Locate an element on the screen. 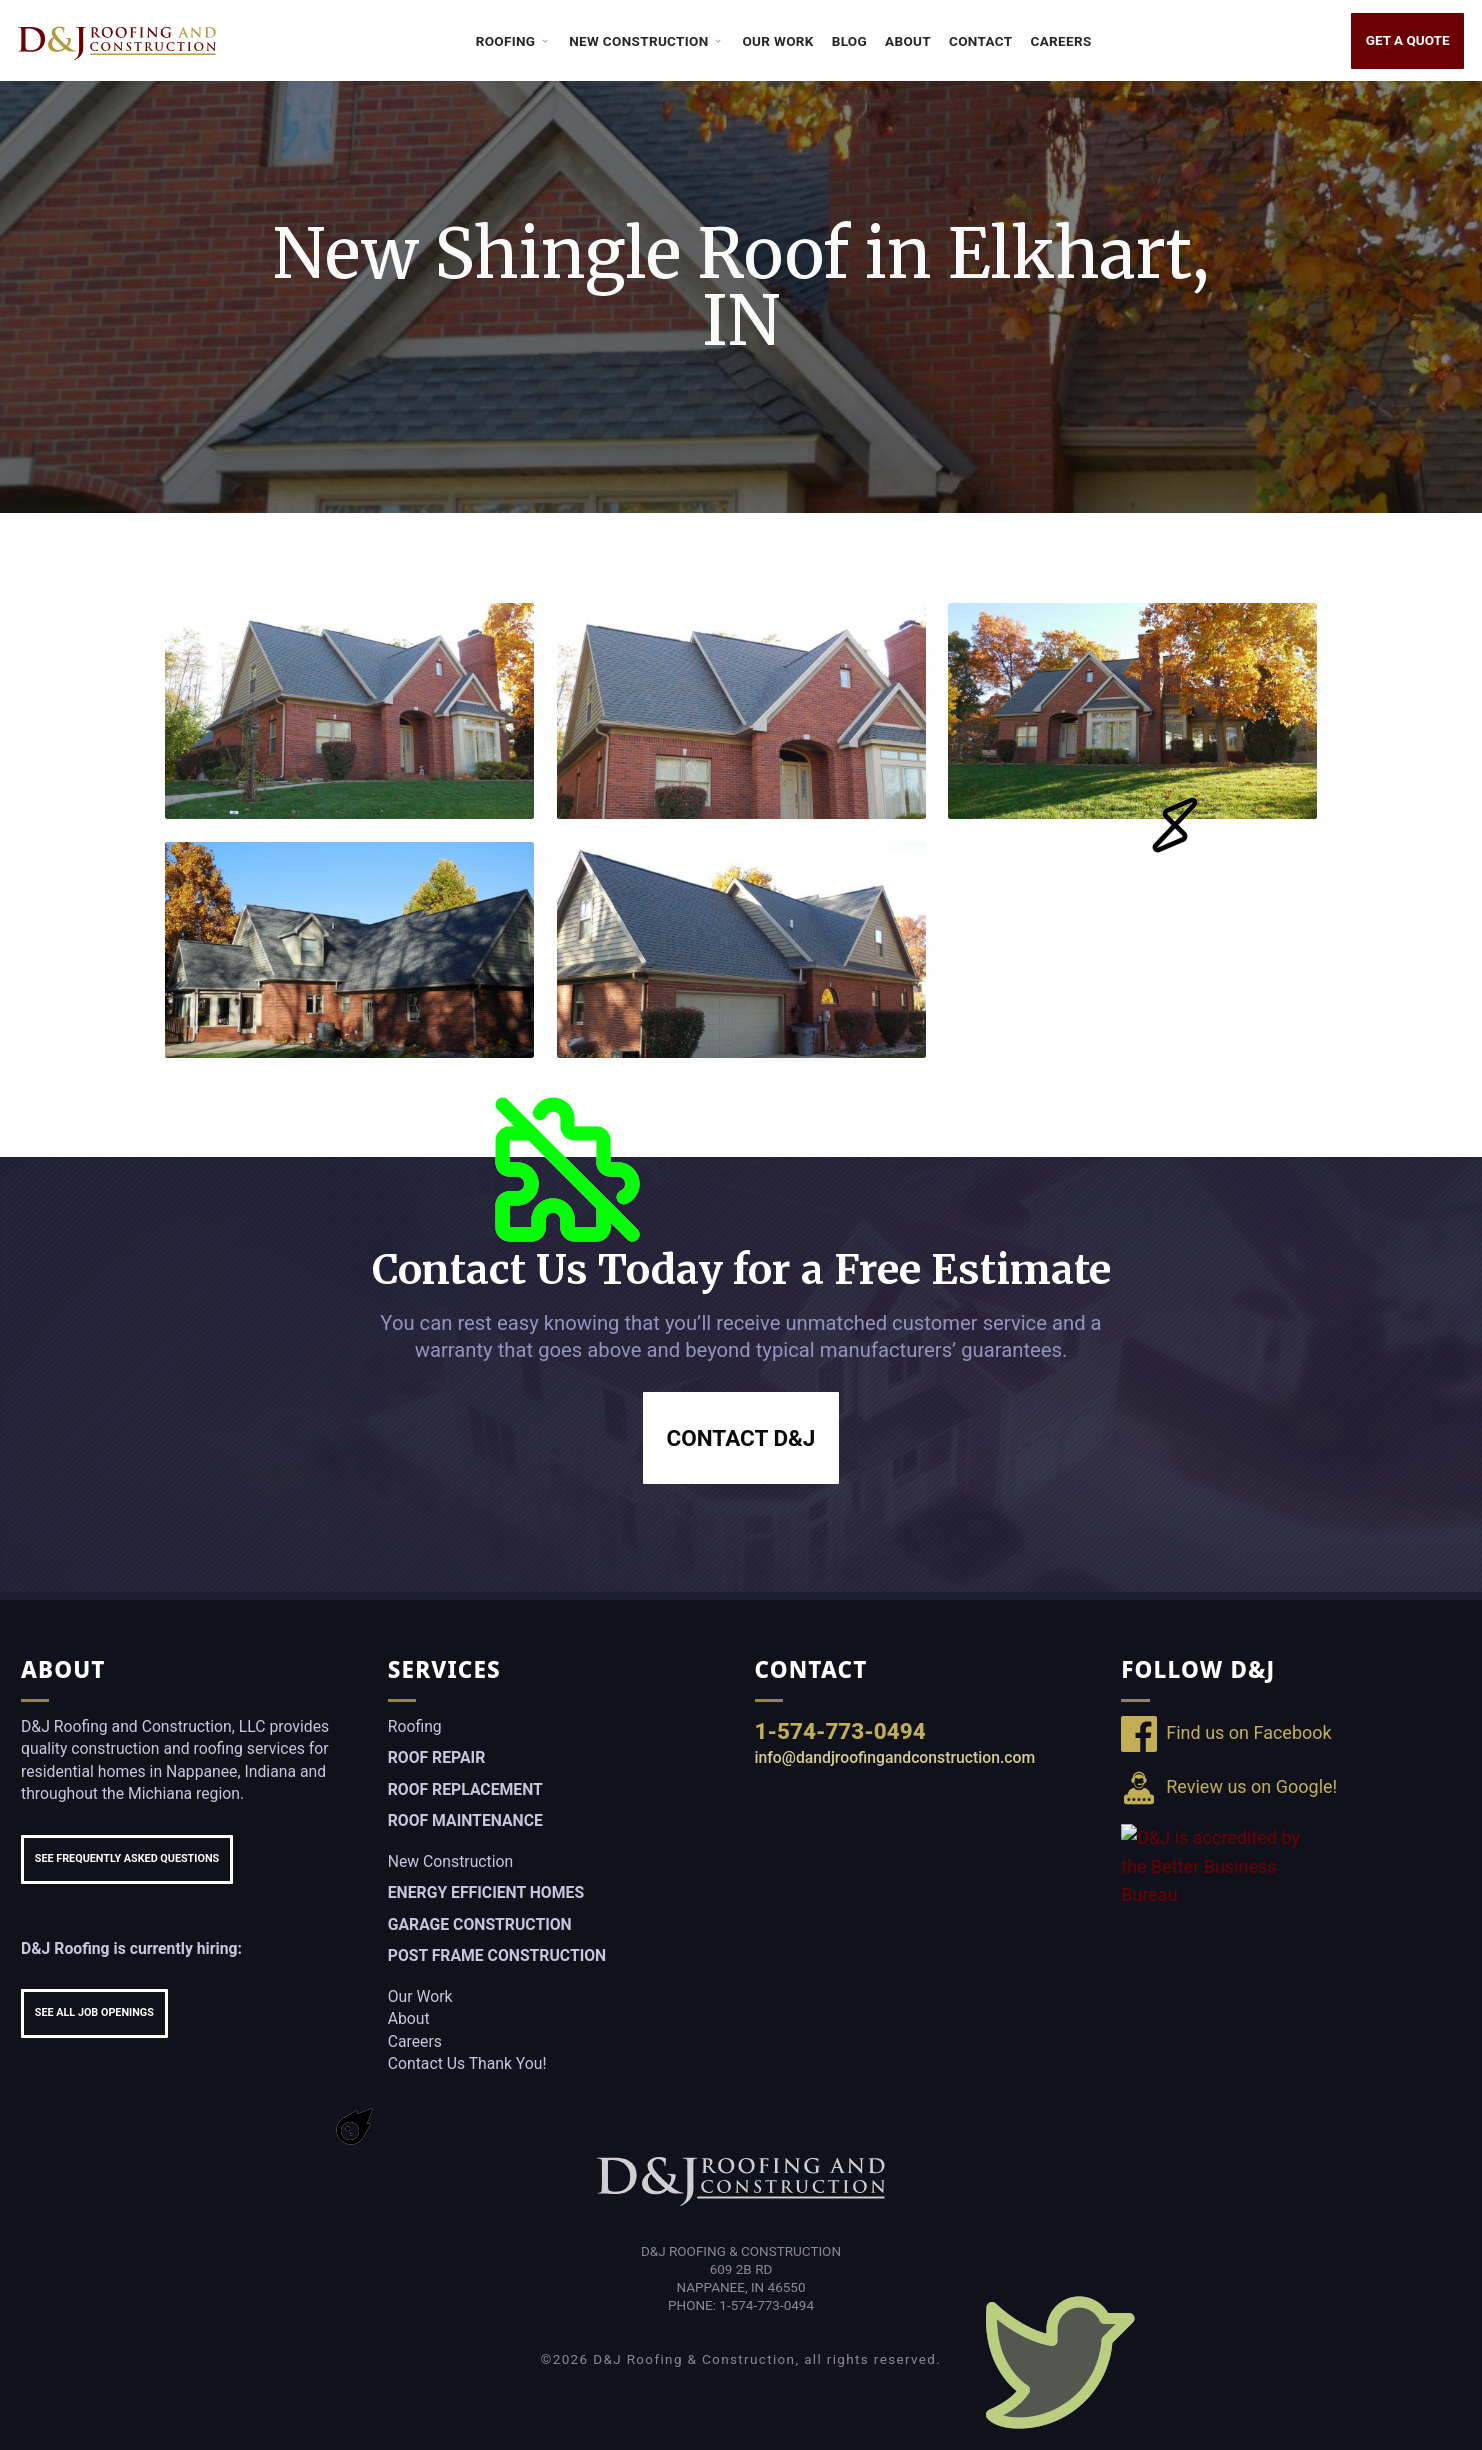  access THORChain cryptocurrency services is located at coordinates (1175, 825).